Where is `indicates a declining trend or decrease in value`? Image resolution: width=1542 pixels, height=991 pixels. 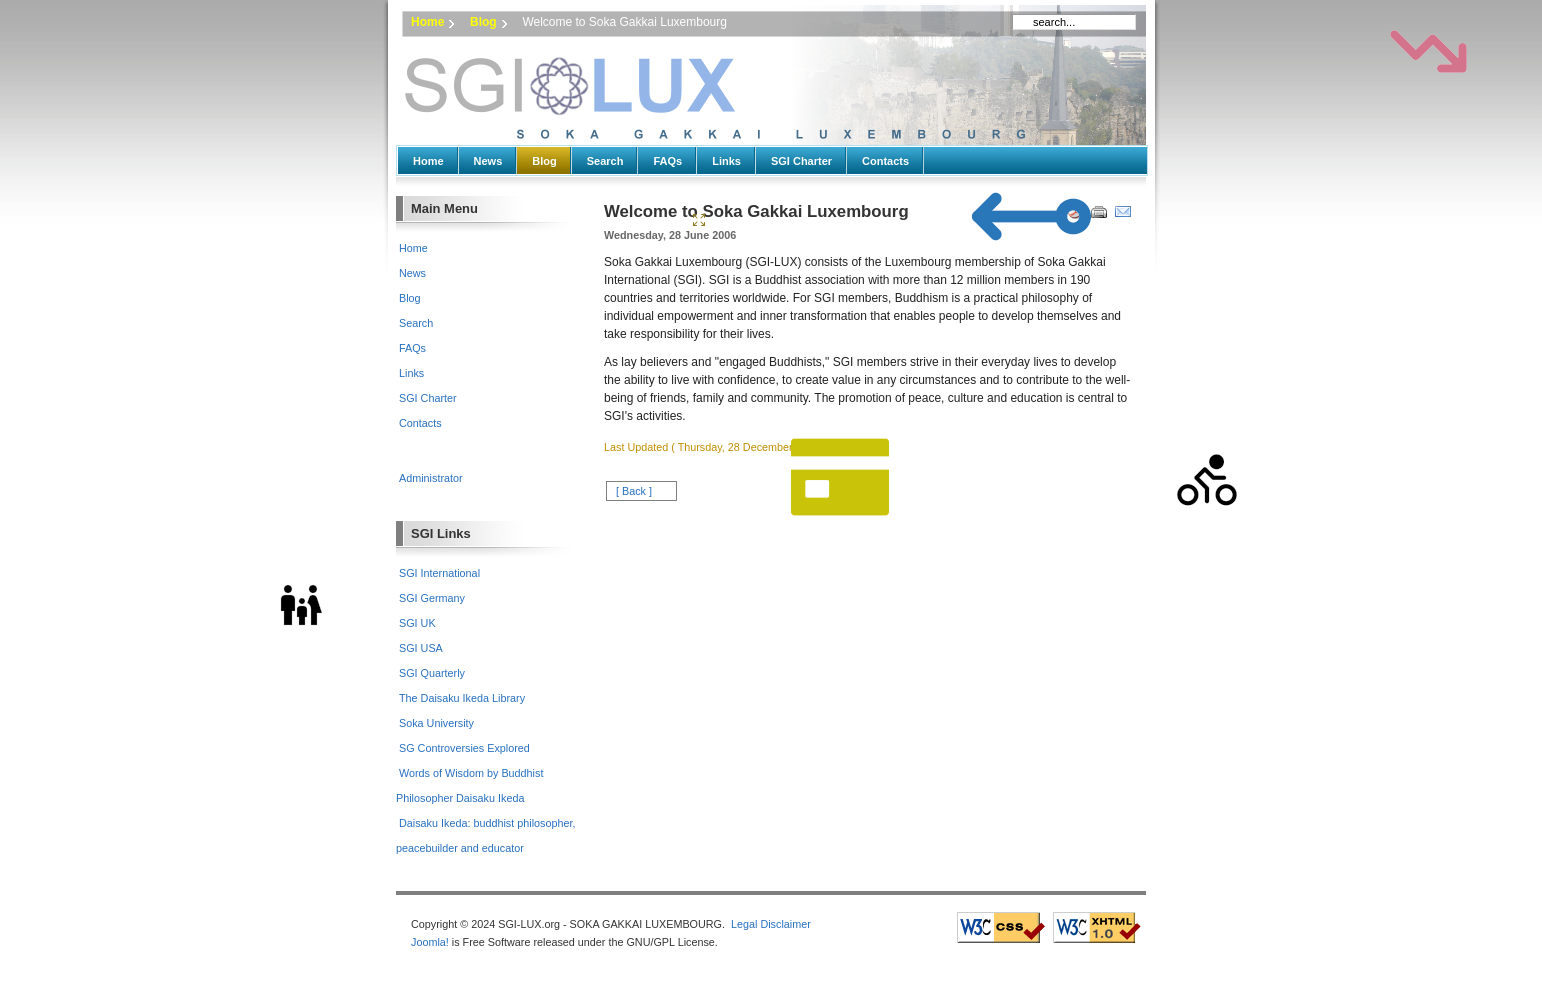 indicates a declining trend or decrease in value is located at coordinates (1428, 51).